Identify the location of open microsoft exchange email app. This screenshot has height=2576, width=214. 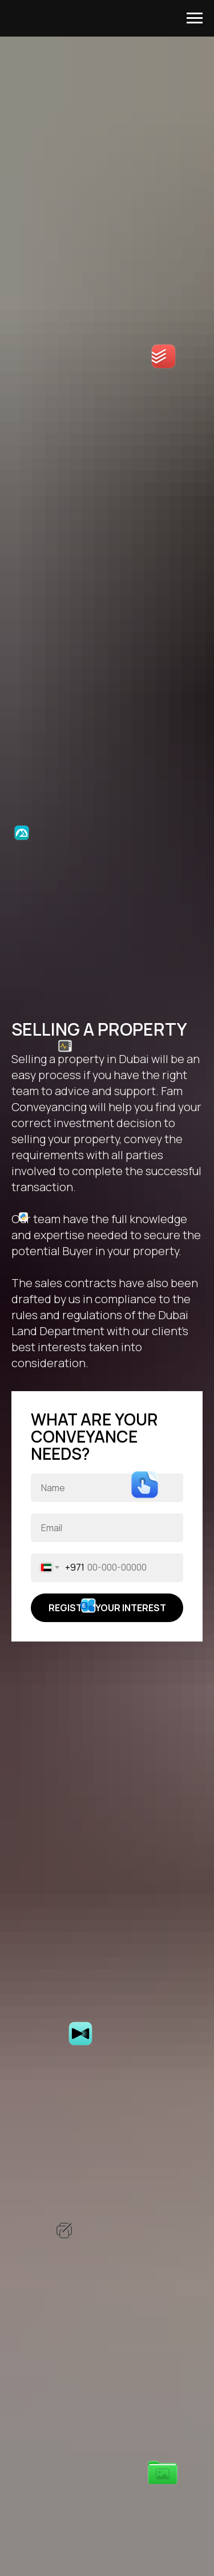
(88, 1605).